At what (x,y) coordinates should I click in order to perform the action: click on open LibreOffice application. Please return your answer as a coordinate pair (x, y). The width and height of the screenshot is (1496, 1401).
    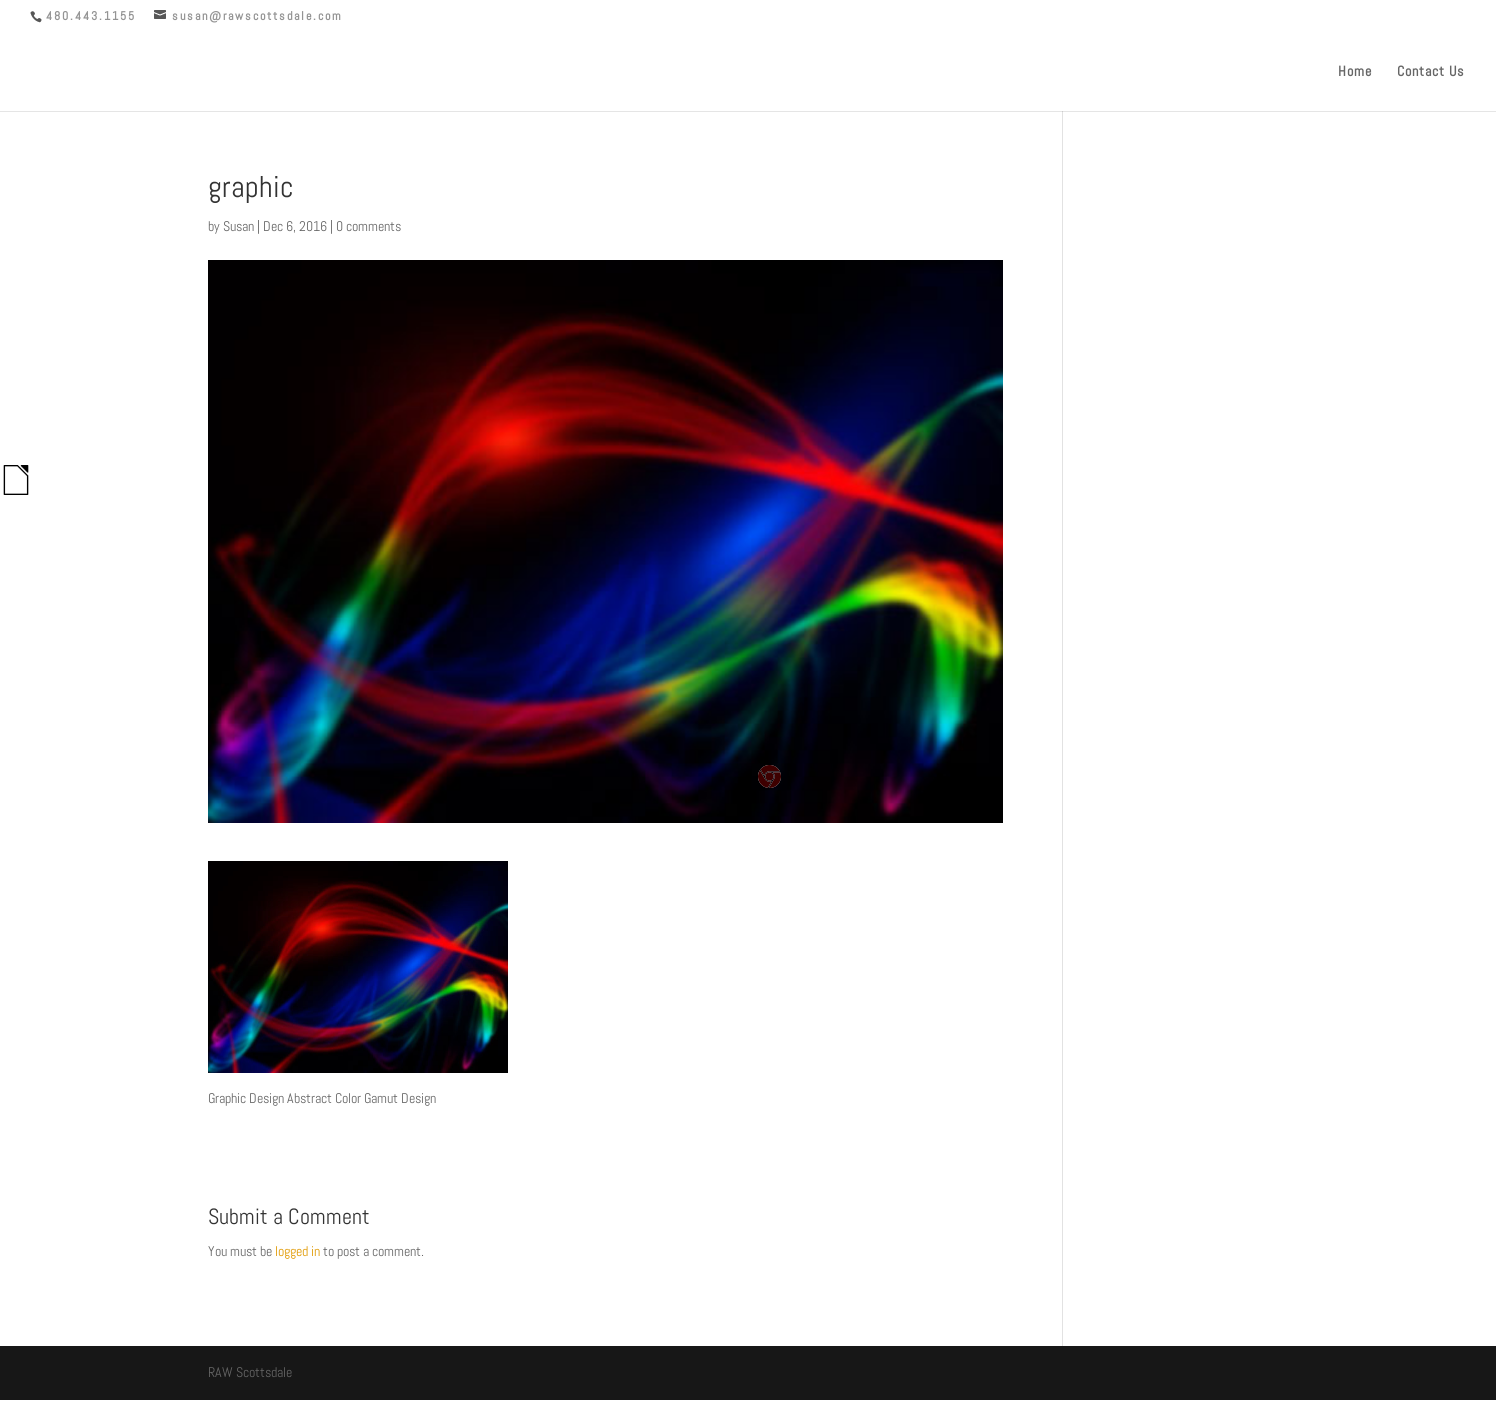
    Looking at the image, I should click on (16, 480).